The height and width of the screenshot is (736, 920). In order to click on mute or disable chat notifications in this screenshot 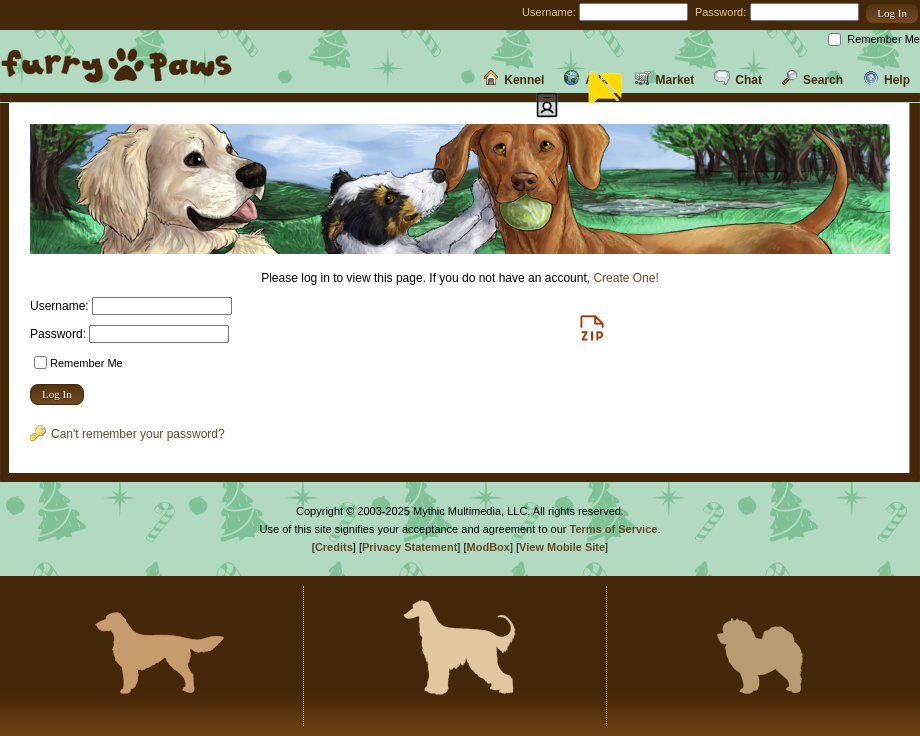, I will do `click(605, 86)`.